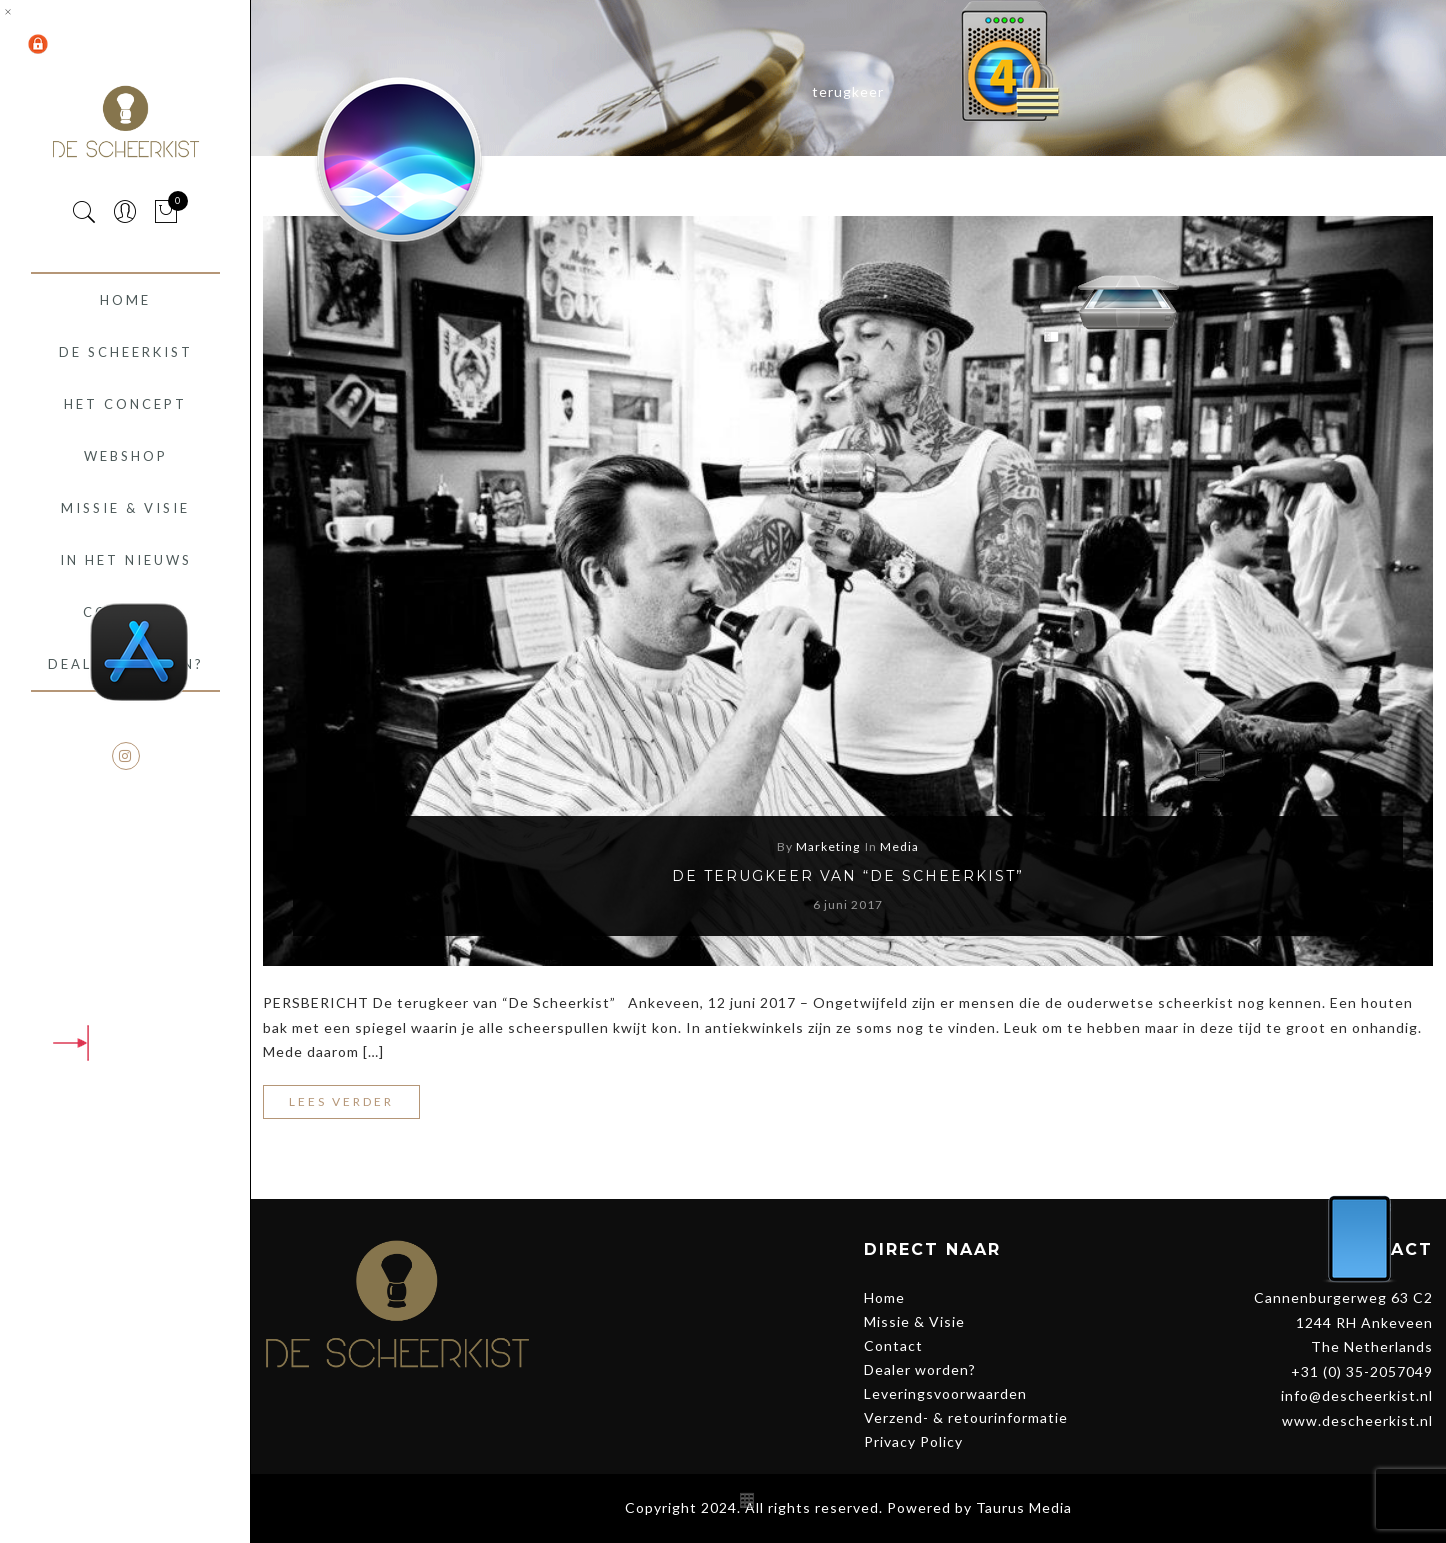 The image size is (1446, 1543). What do you see at coordinates (1210, 765) in the screenshot?
I see `access connected PC or windows computer` at bounding box center [1210, 765].